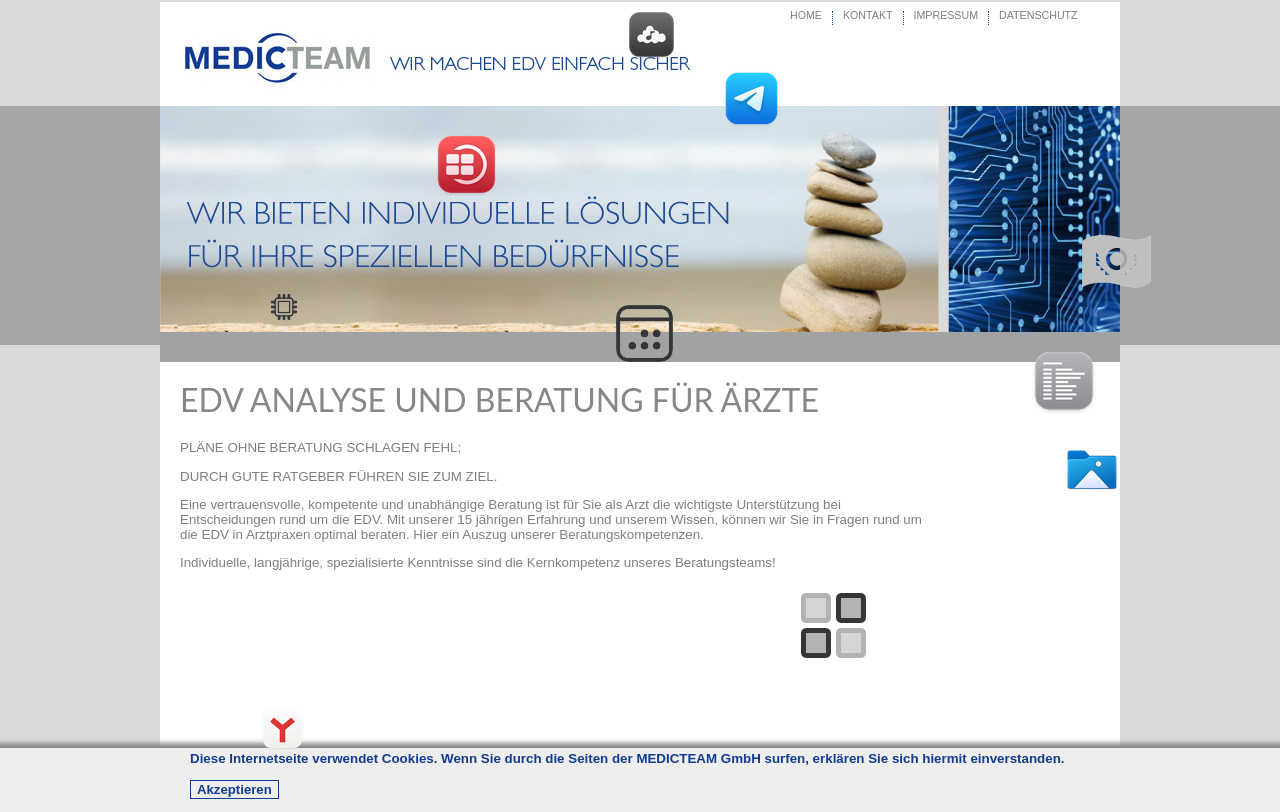 This screenshot has height=812, width=1280. What do you see at coordinates (651, 34) in the screenshot?
I see `open puddletag audio tag editor` at bounding box center [651, 34].